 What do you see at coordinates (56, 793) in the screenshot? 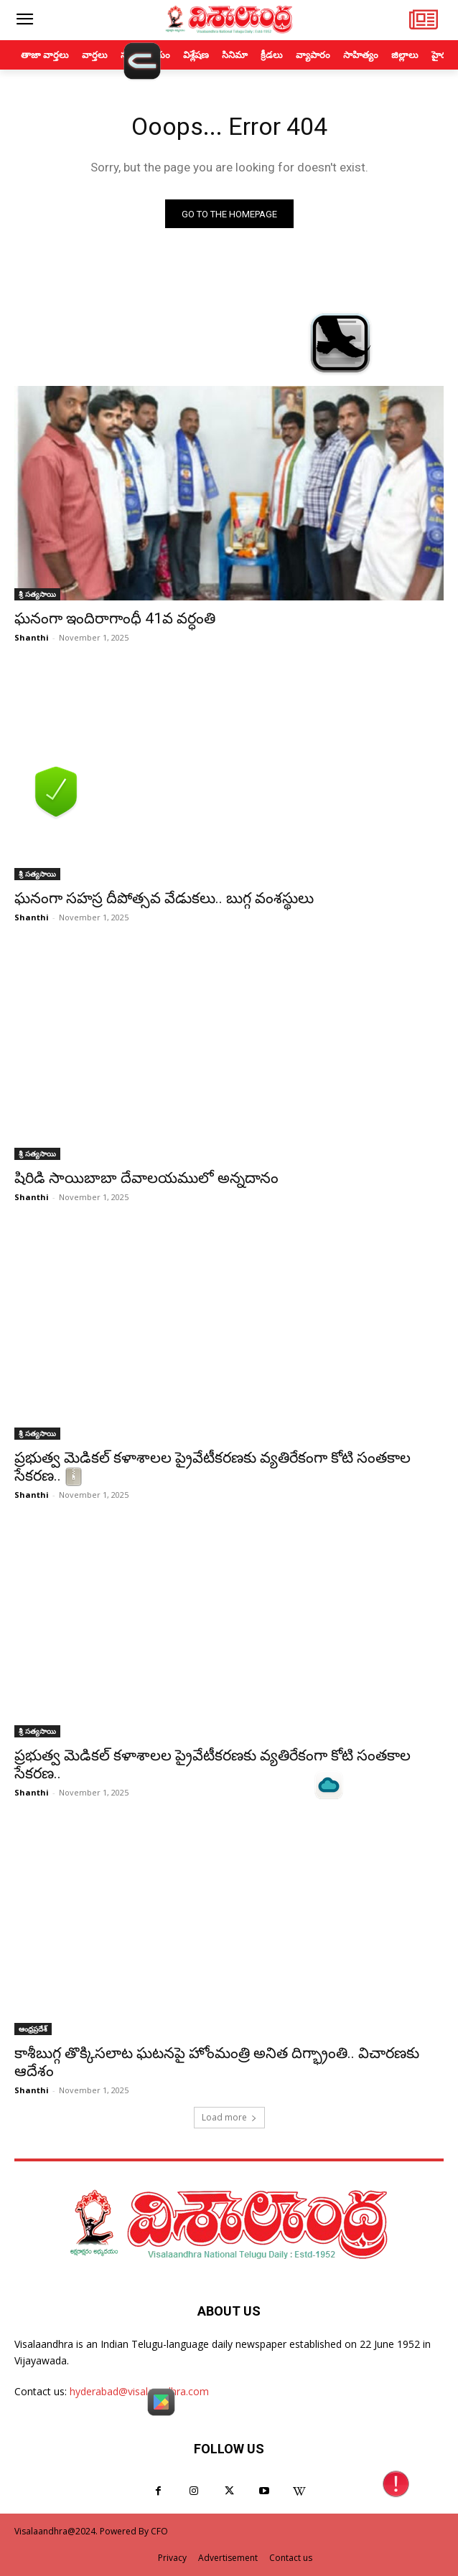
I see `indicates high security status or strong protection enabled` at bounding box center [56, 793].